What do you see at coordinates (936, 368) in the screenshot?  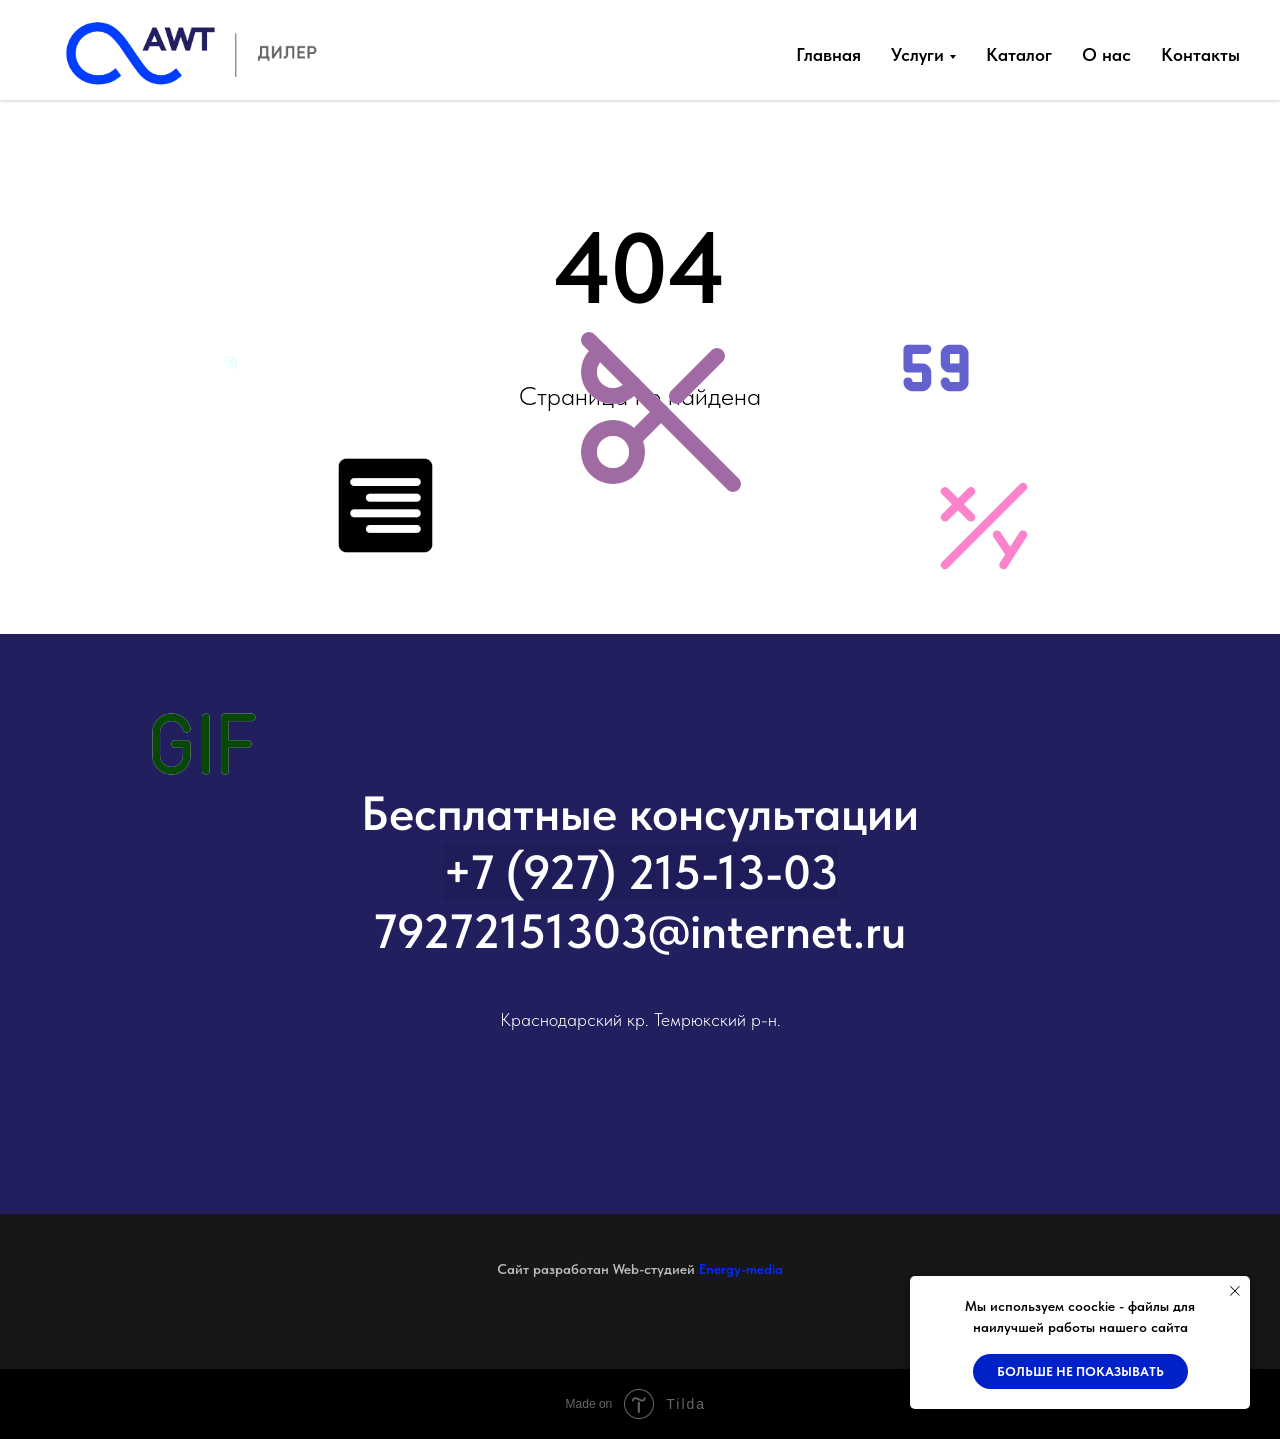 I see `indicates 59 items, notifications, or count` at bounding box center [936, 368].